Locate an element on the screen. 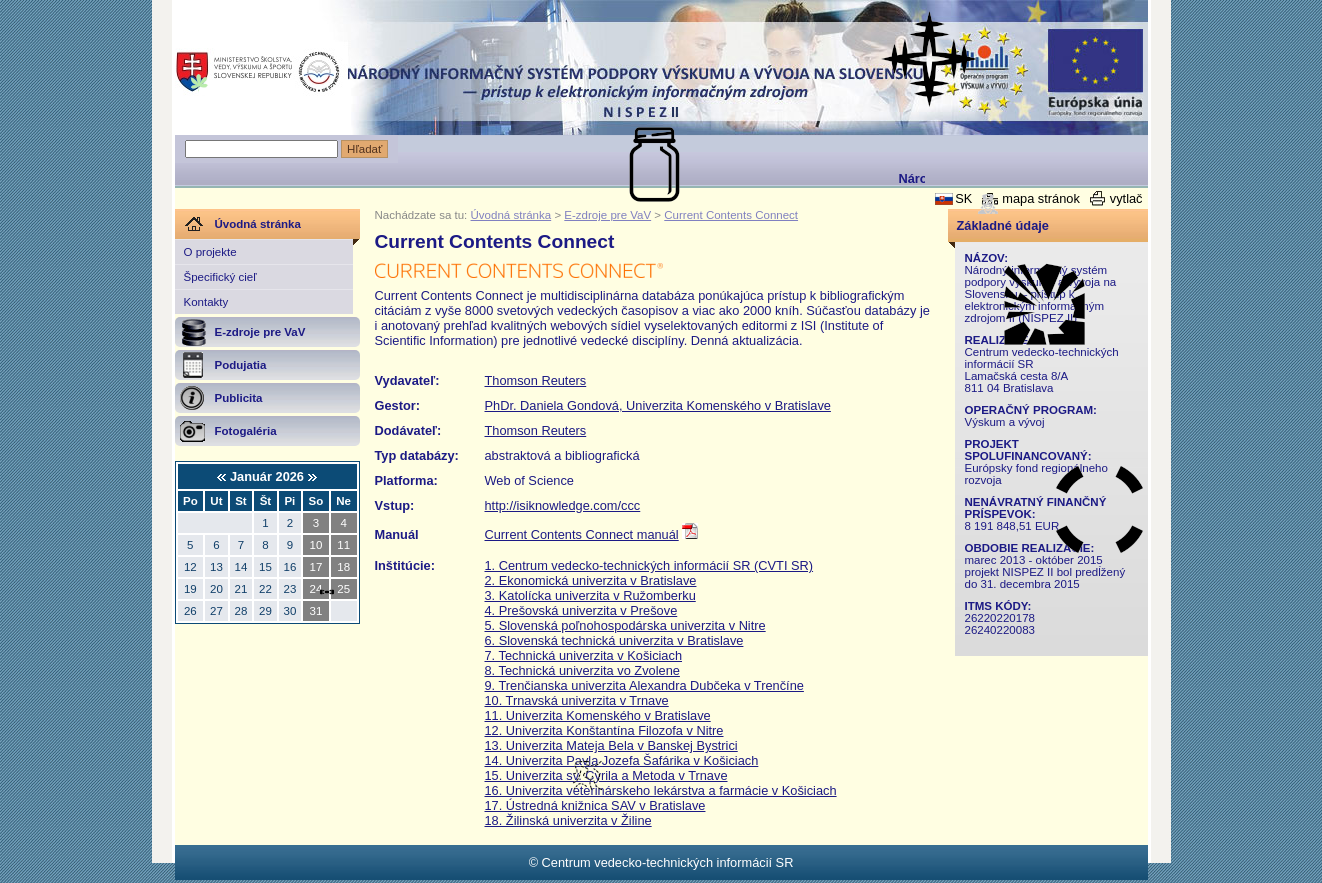 The height and width of the screenshot is (883, 1322). select formal or dressy attire option is located at coordinates (327, 592).